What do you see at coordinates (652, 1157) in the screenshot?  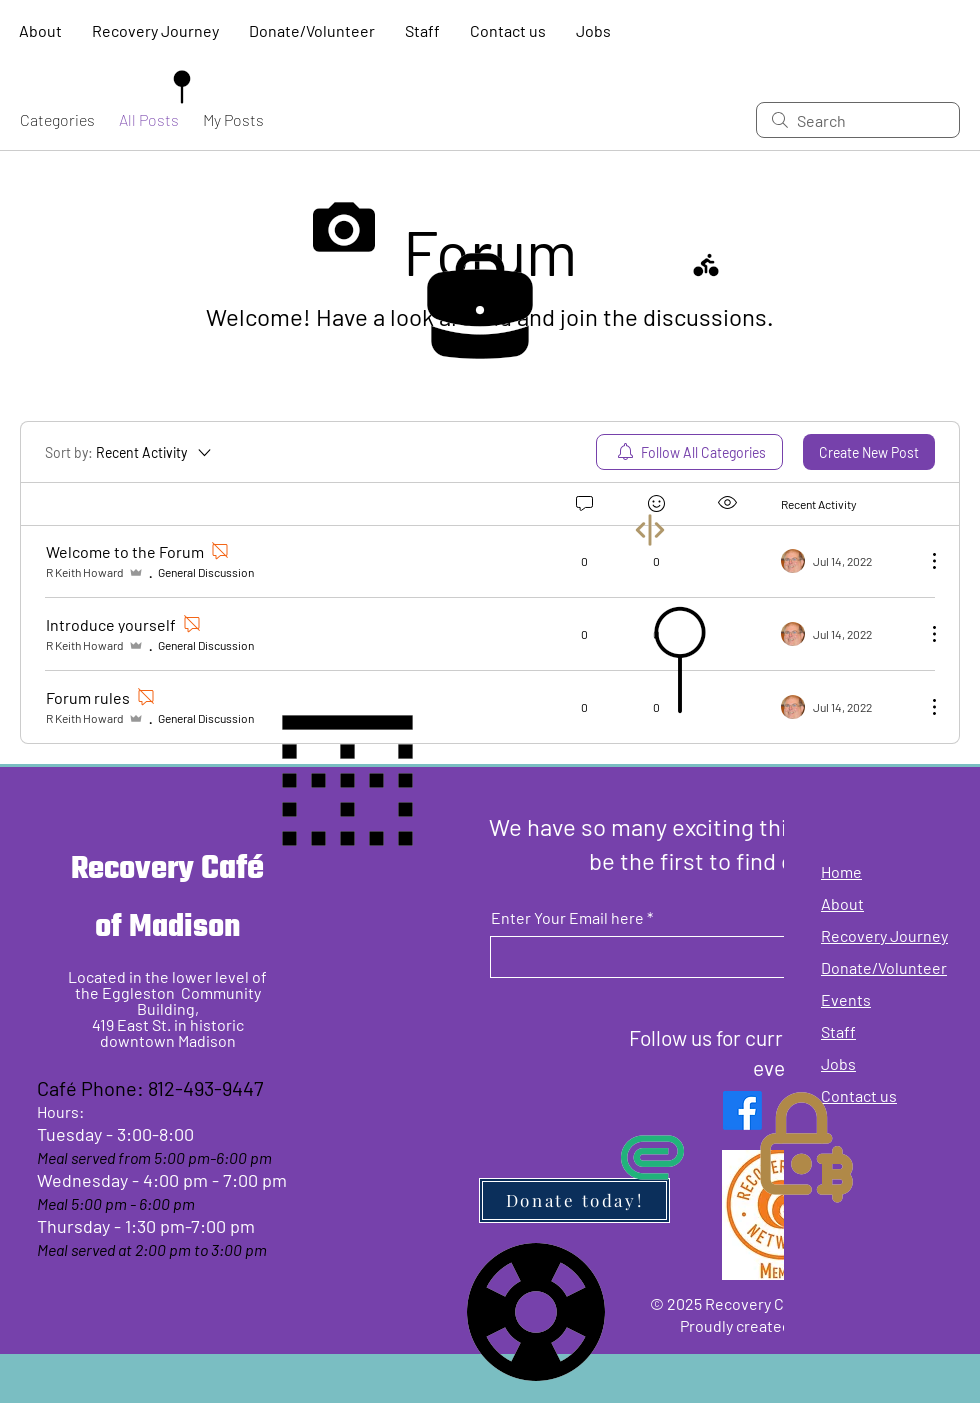 I see `attach a file to your message` at bounding box center [652, 1157].